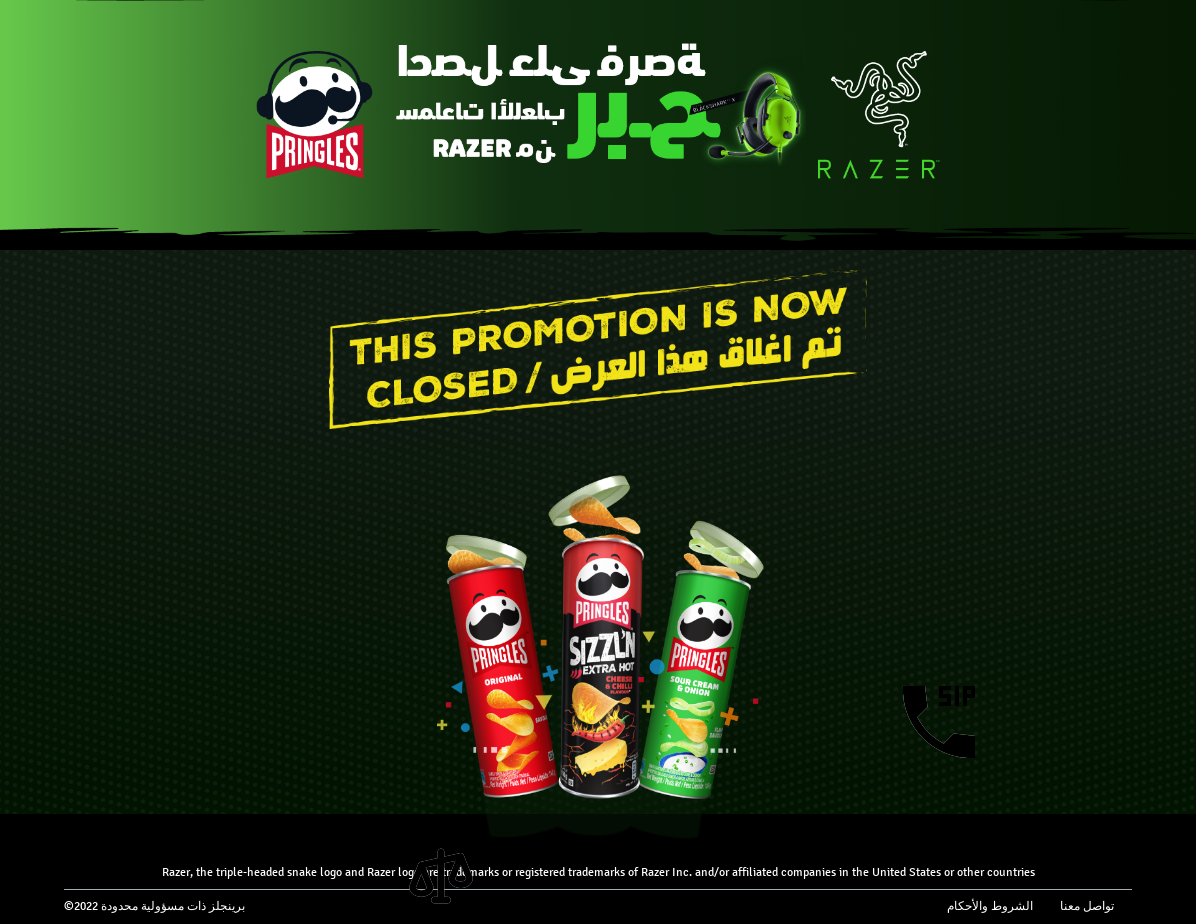  Describe the element at coordinates (441, 876) in the screenshot. I see `access legal terms or policies` at that location.